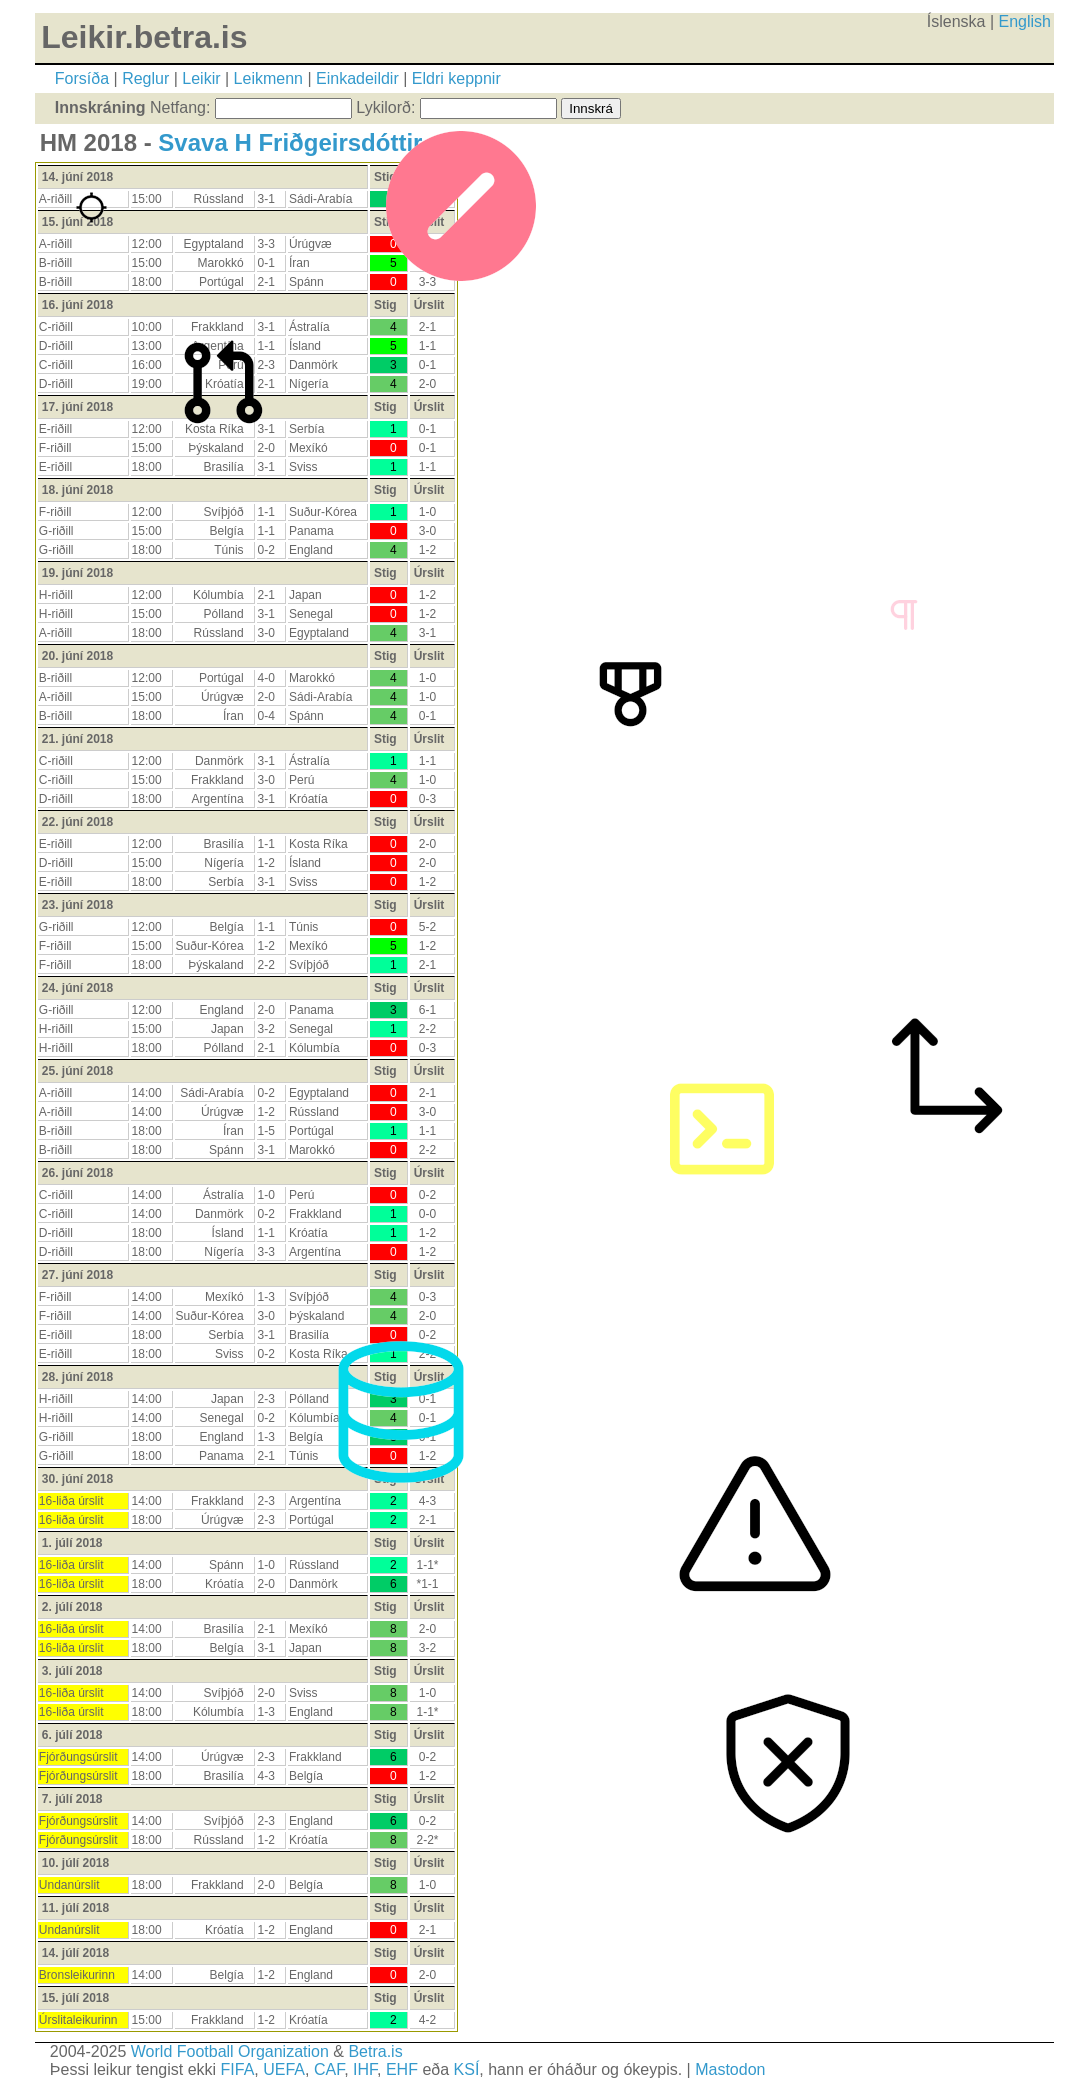  Describe the element at coordinates (461, 206) in the screenshot. I see `skip or bypass a step in a workflow` at that location.